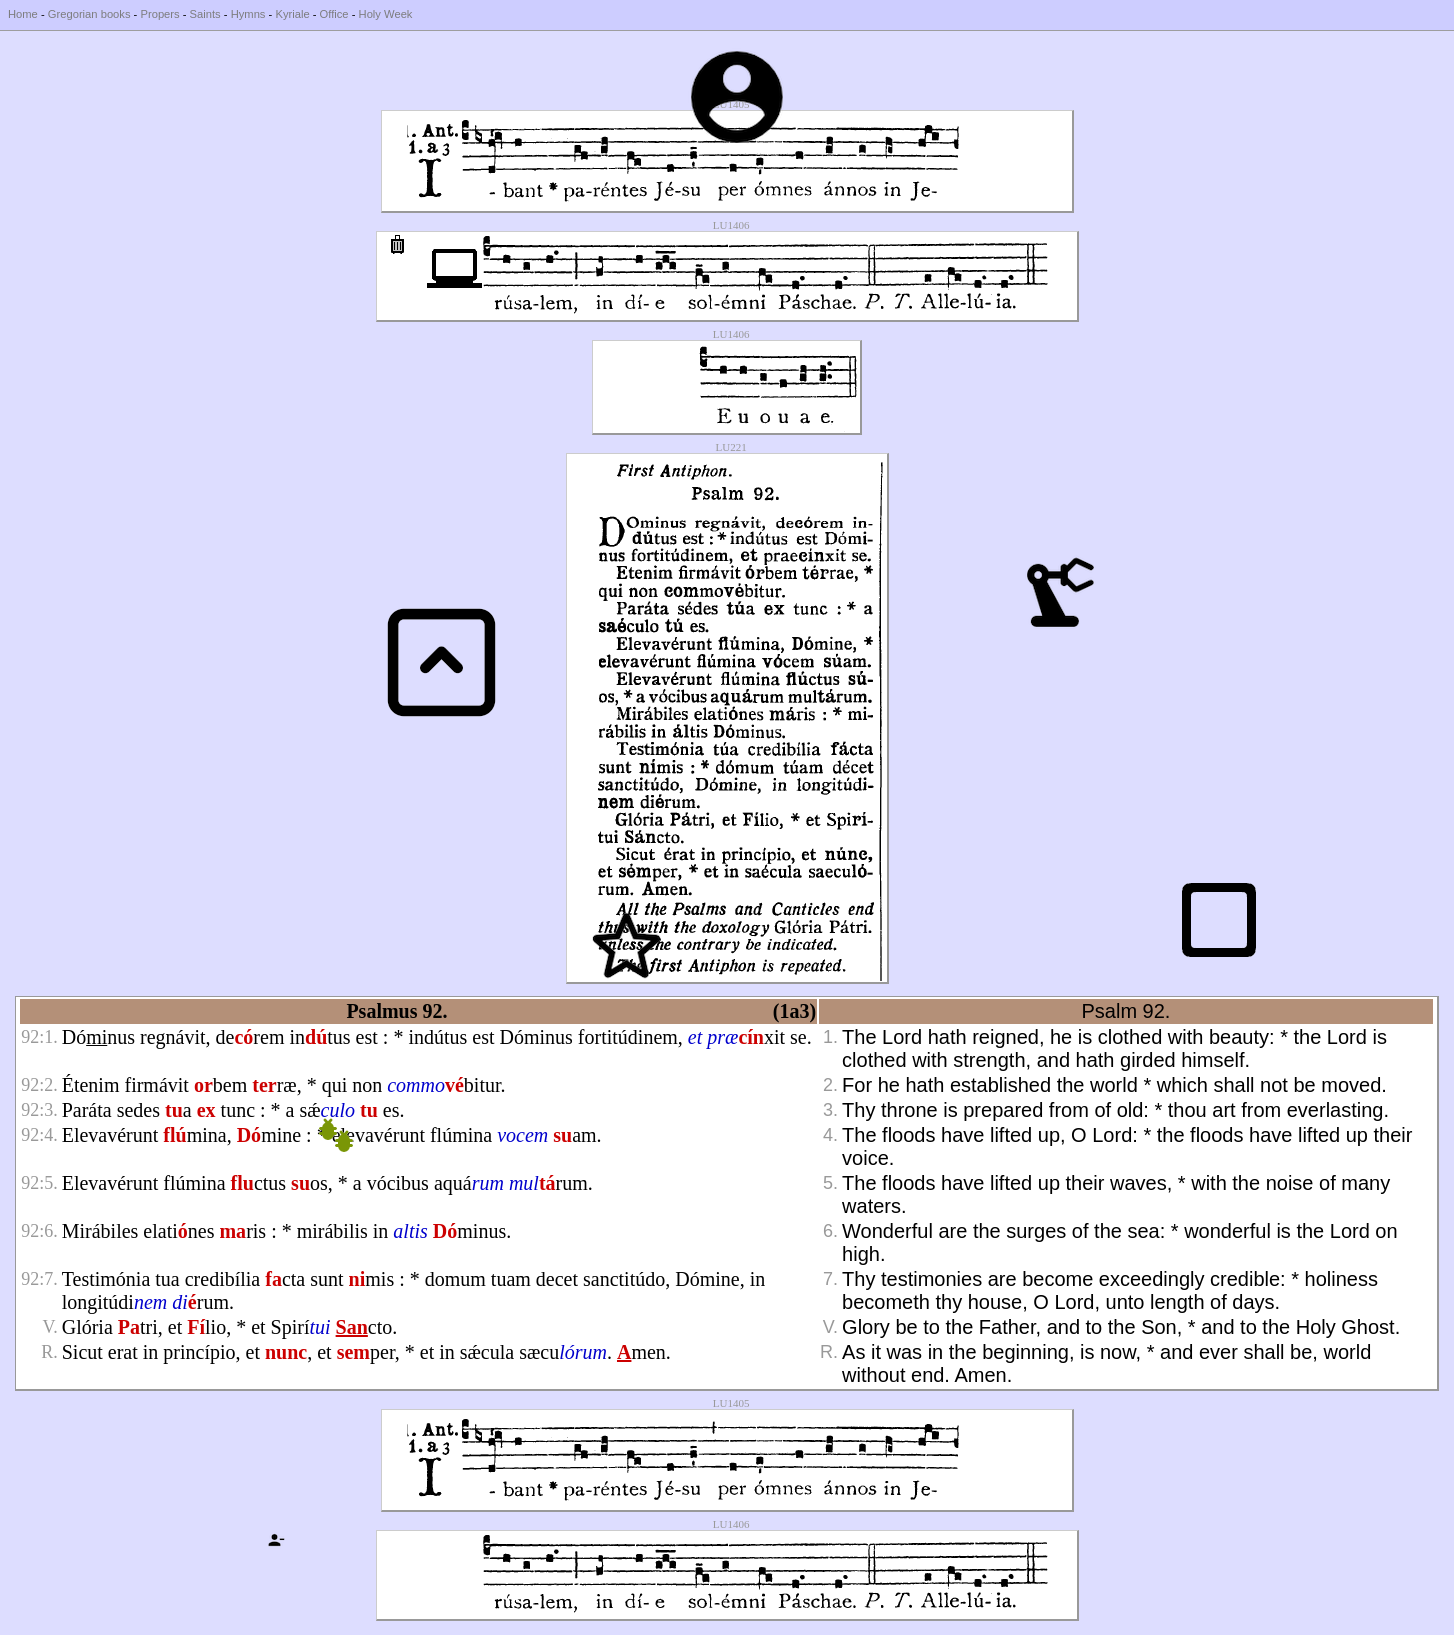 The image size is (1454, 1635). What do you see at coordinates (454, 269) in the screenshot?
I see `access windows laptop or PC settings` at bounding box center [454, 269].